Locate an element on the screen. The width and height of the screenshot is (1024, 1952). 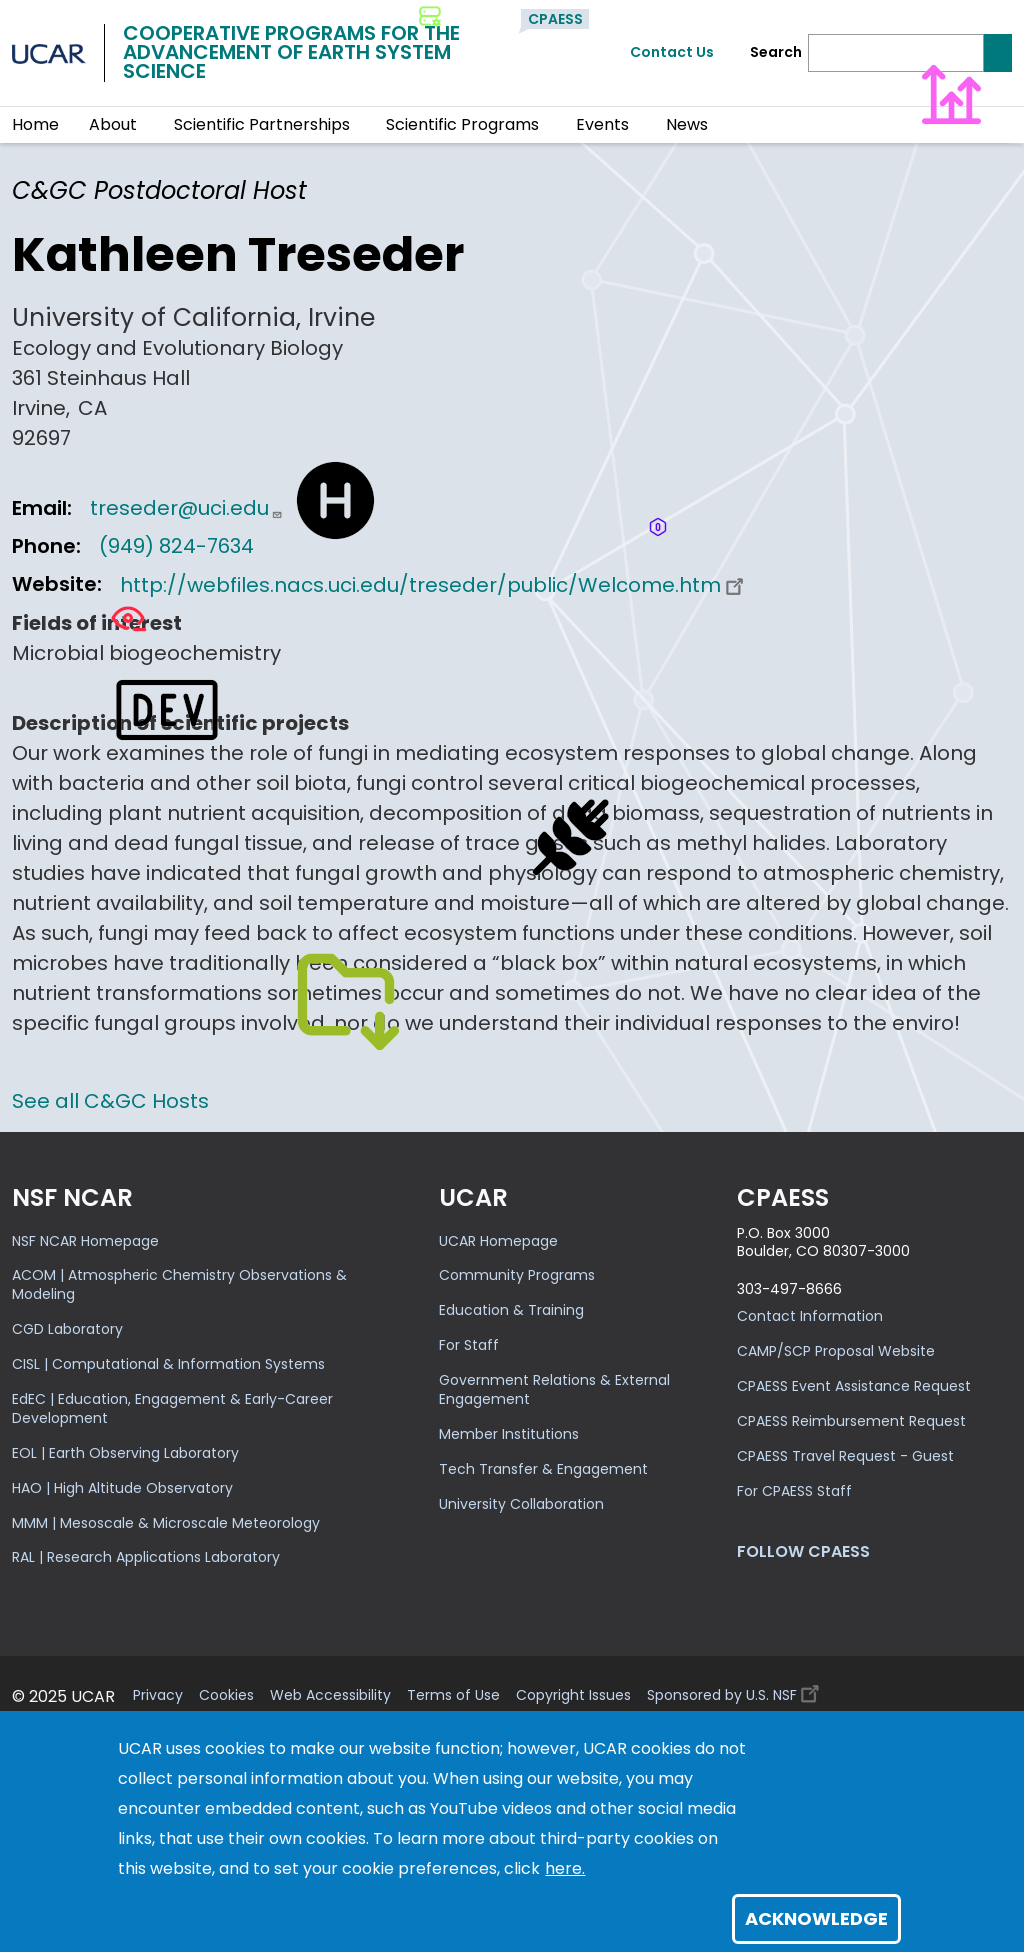
hospital or medical facility indicator is located at coordinates (335, 500).